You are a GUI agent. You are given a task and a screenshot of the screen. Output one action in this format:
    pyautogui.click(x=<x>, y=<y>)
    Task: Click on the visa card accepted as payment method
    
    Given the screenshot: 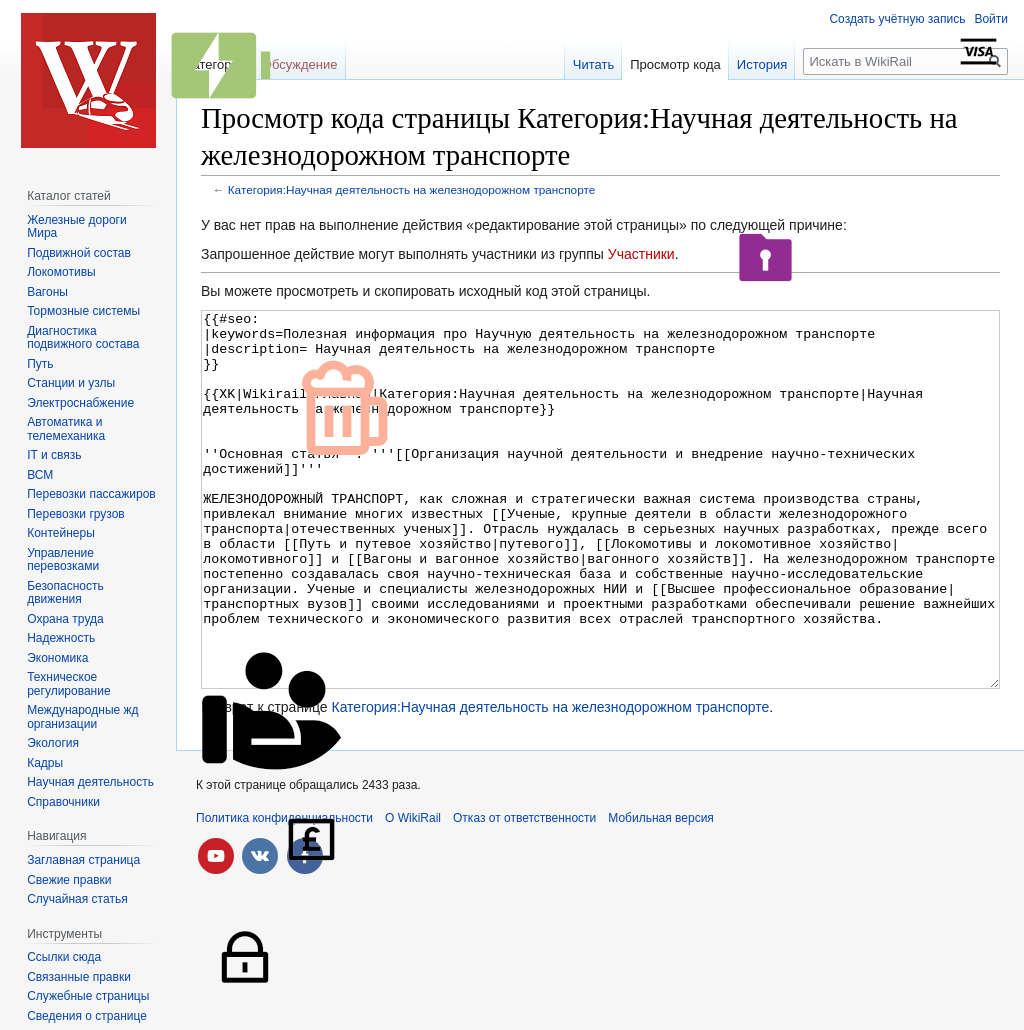 What is the action you would take?
    pyautogui.click(x=978, y=51)
    